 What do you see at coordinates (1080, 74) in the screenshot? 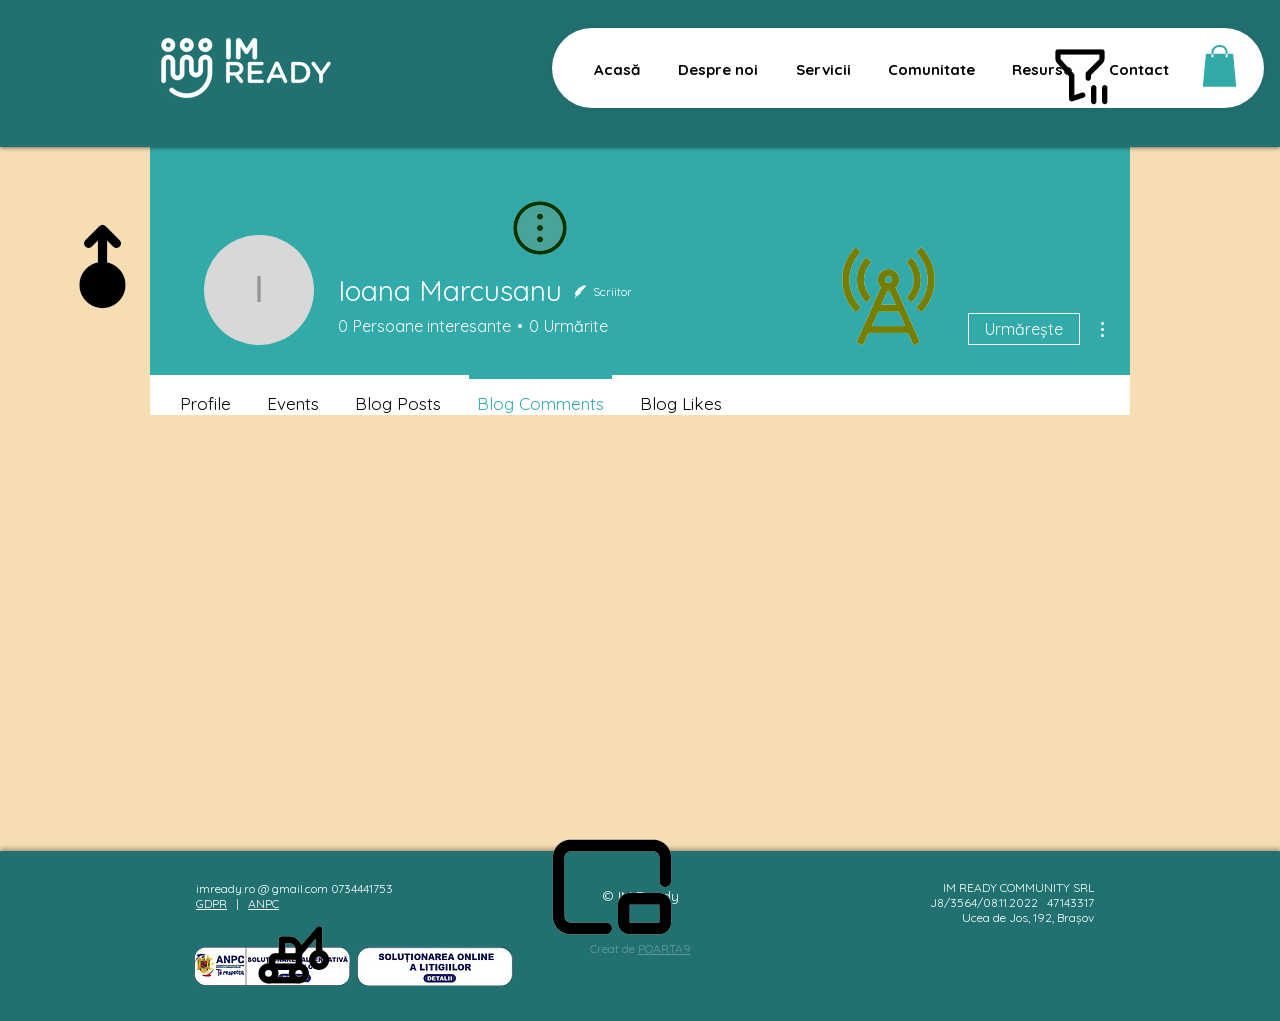
I see `pause active filters` at bounding box center [1080, 74].